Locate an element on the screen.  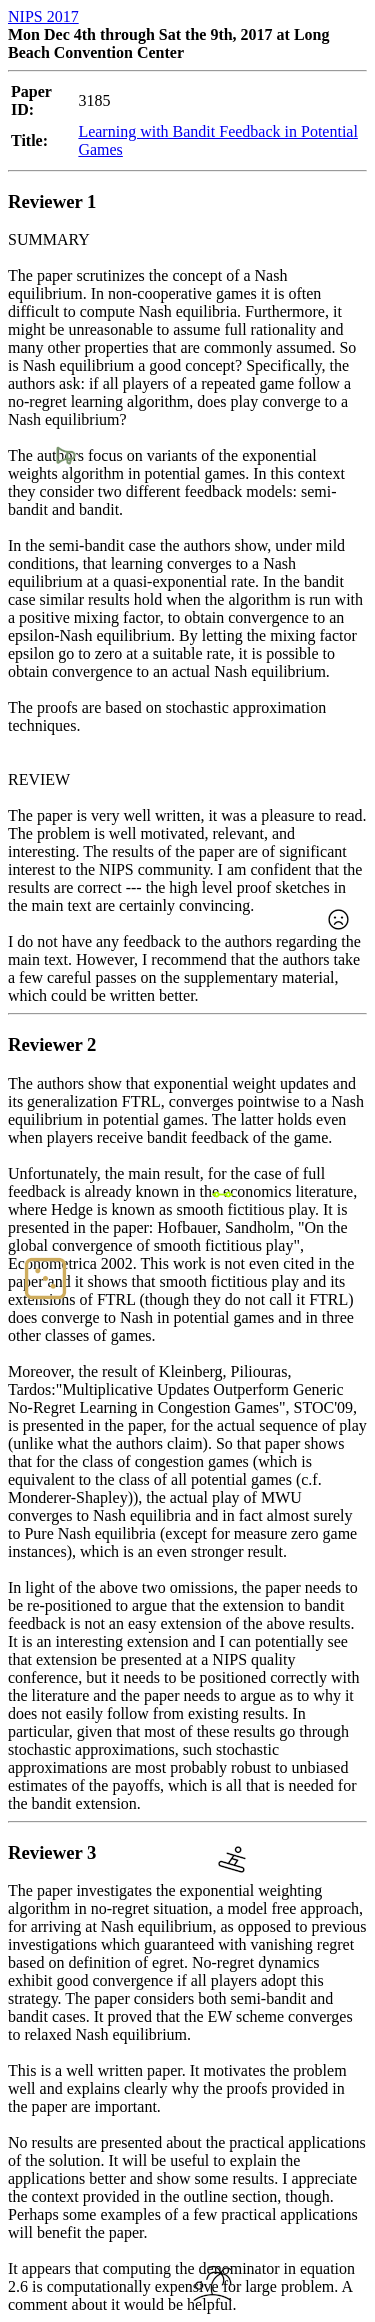
vacation or travel mode is located at coordinates (212, 2283).